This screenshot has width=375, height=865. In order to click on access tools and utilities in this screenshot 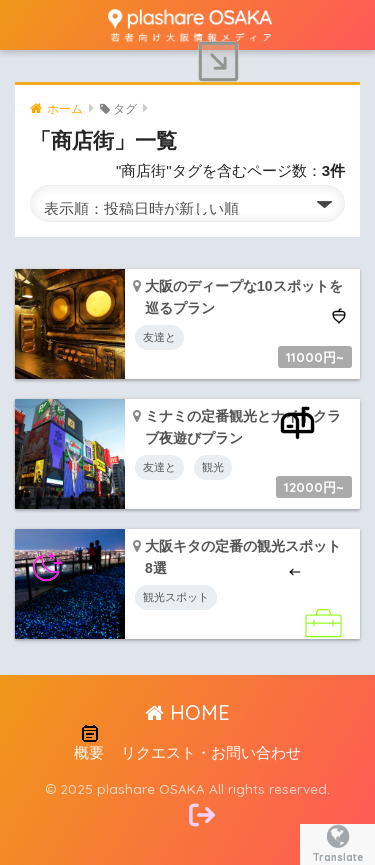, I will do `click(323, 624)`.